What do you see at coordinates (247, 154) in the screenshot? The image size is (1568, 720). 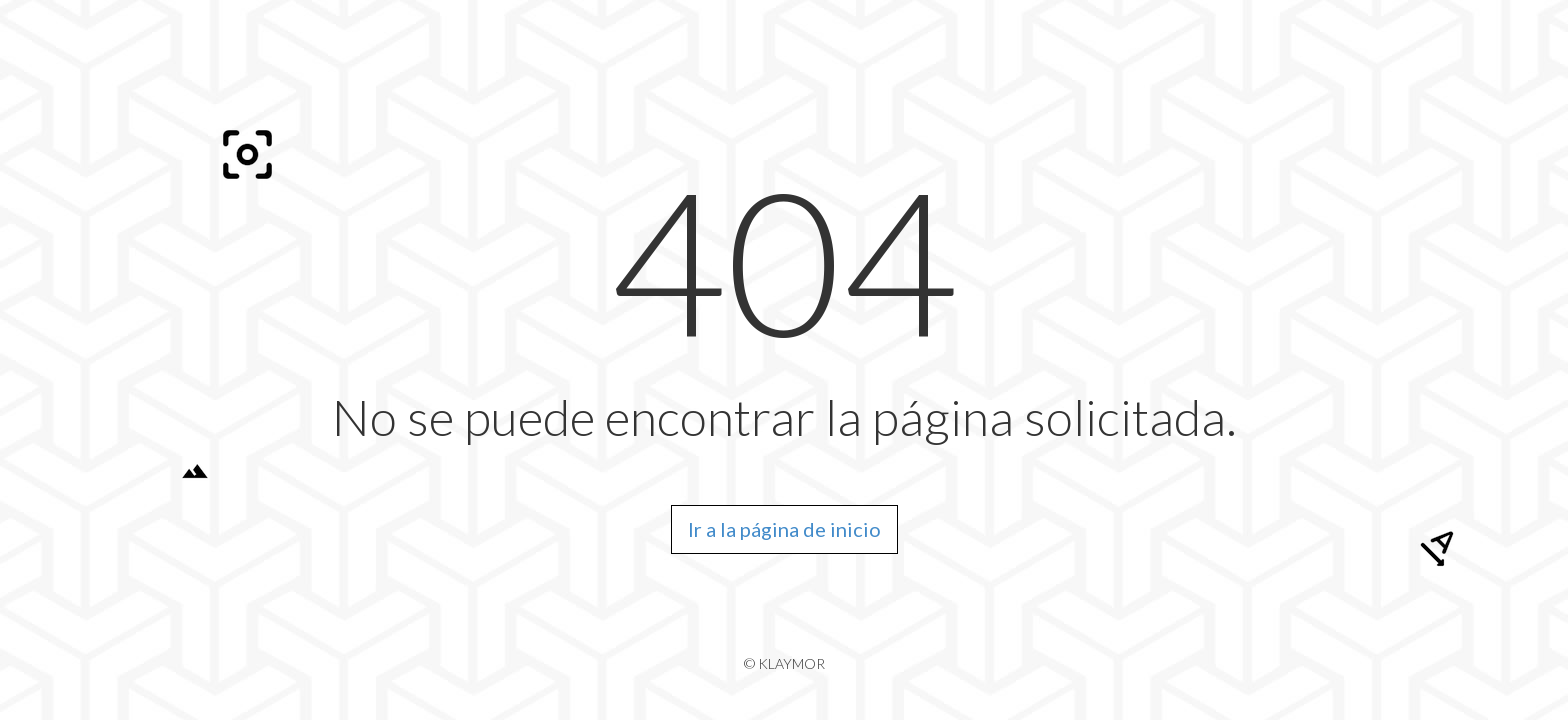 I see `tap to focus camera on center of frame` at bounding box center [247, 154].